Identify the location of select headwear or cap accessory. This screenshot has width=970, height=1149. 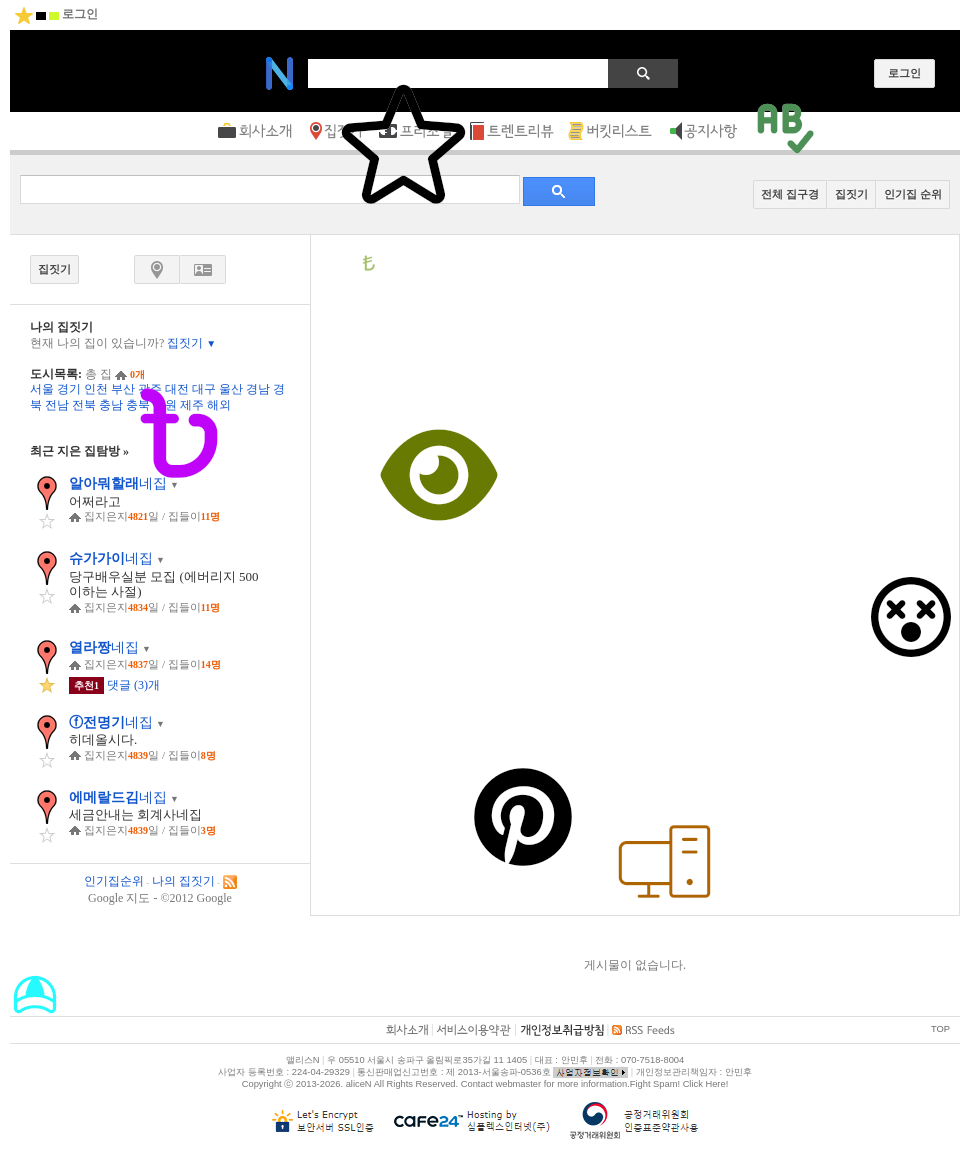
(35, 997).